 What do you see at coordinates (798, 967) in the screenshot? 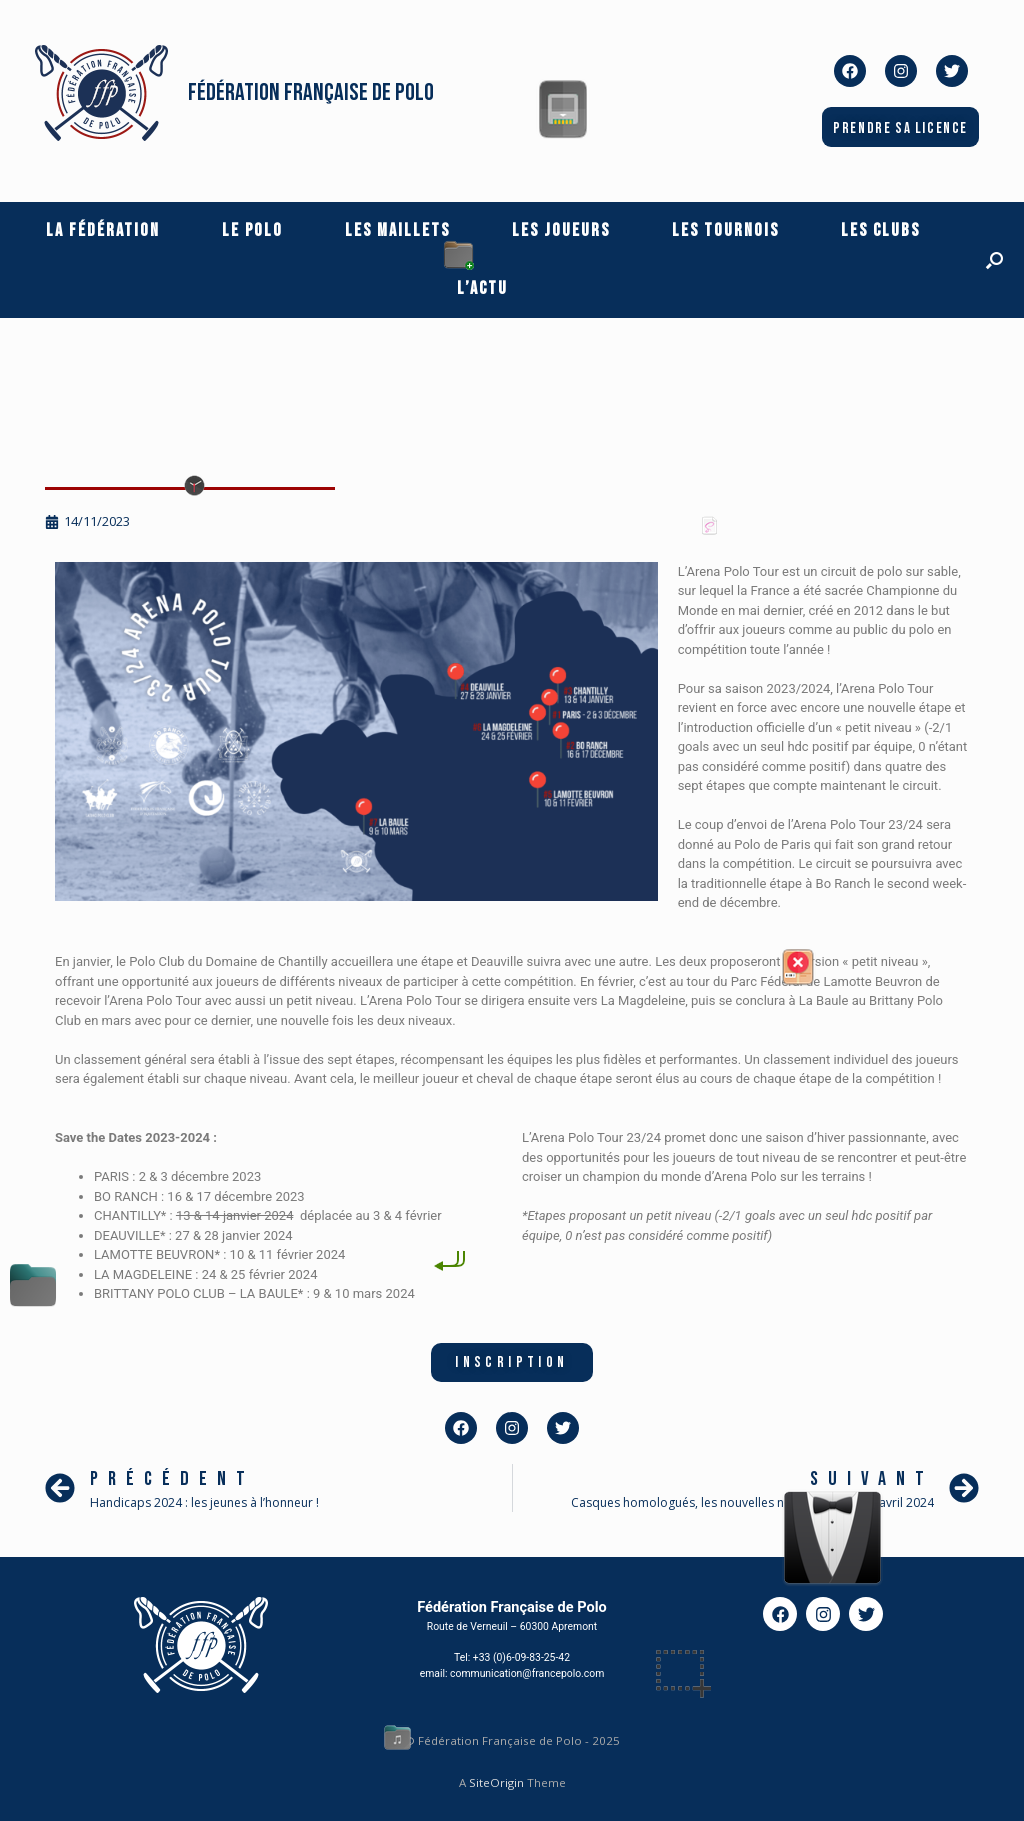
I see `indicates a package is queued for removal` at bounding box center [798, 967].